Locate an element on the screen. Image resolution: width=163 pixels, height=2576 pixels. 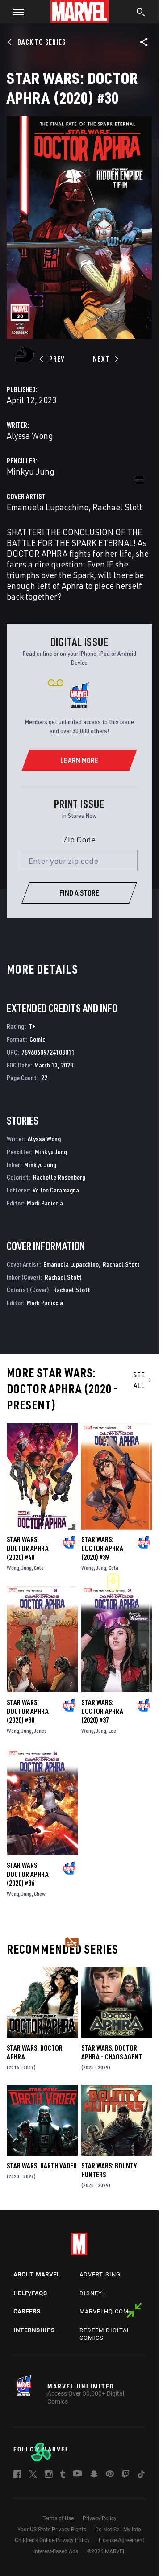
minimize or collapse the current window is located at coordinates (134, 2310).